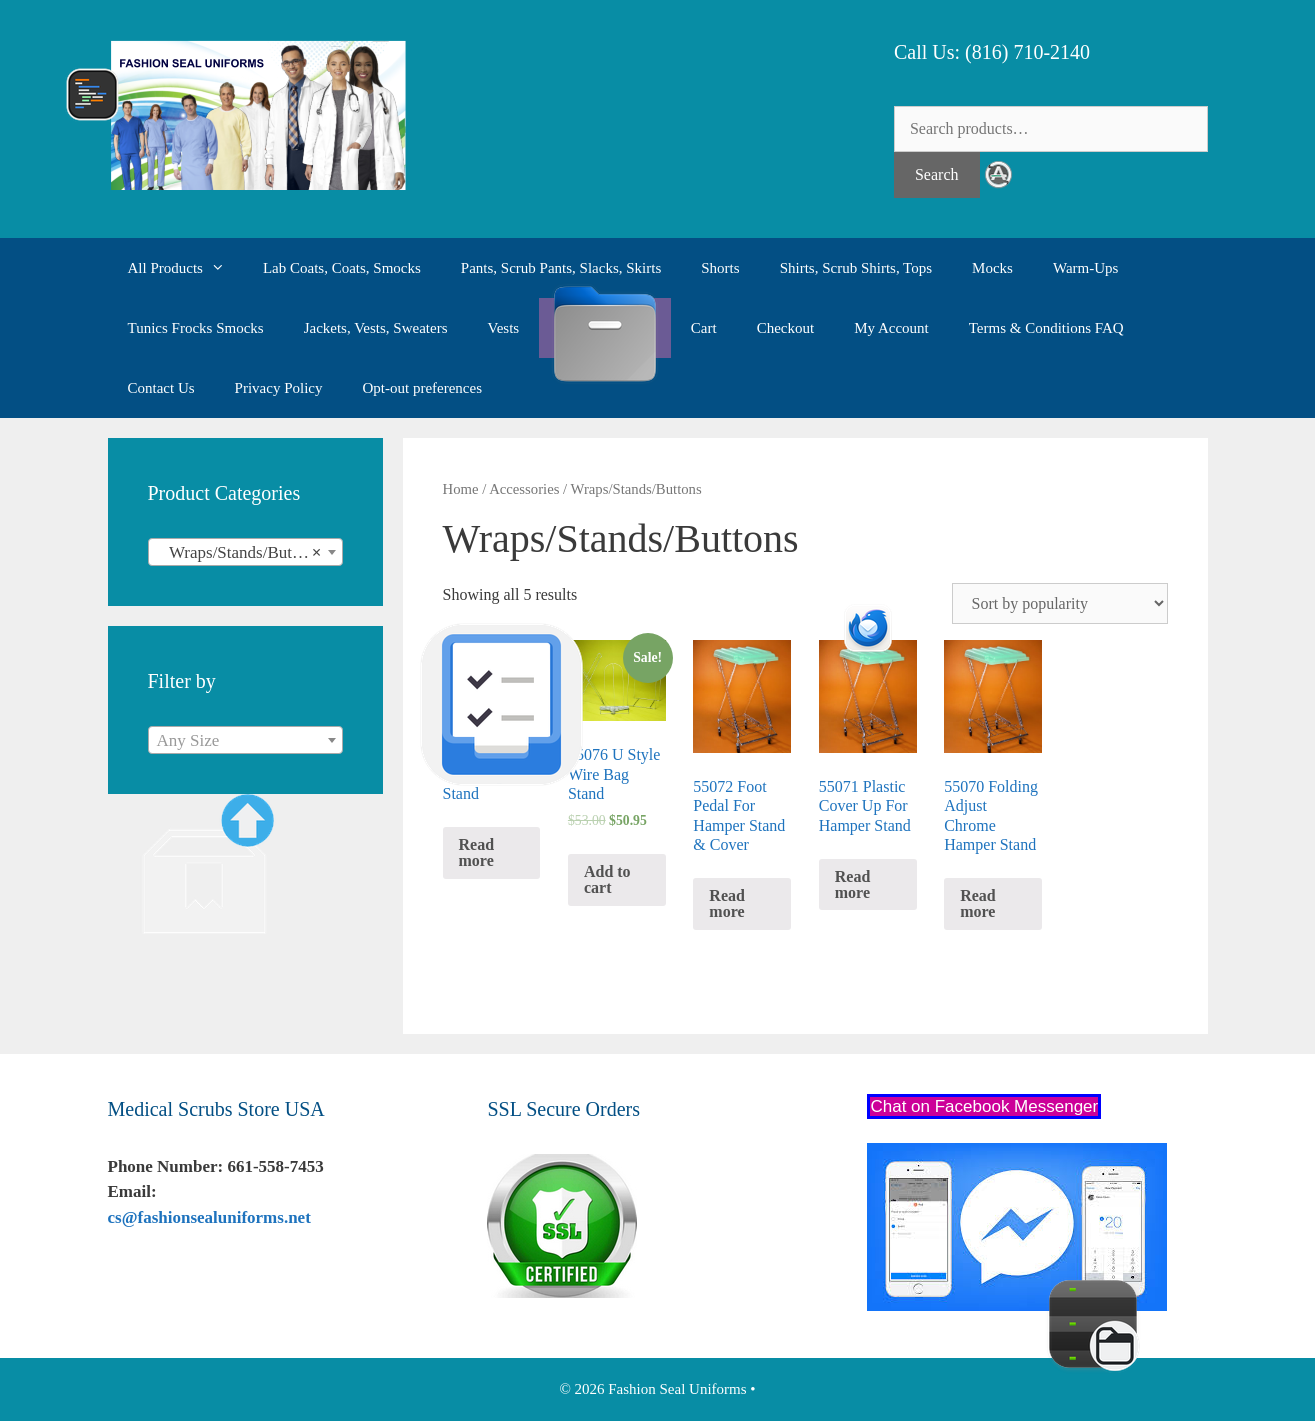 The width and height of the screenshot is (1315, 1421). What do you see at coordinates (998, 174) in the screenshot?
I see `open the software update manager` at bounding box center [998, 174].